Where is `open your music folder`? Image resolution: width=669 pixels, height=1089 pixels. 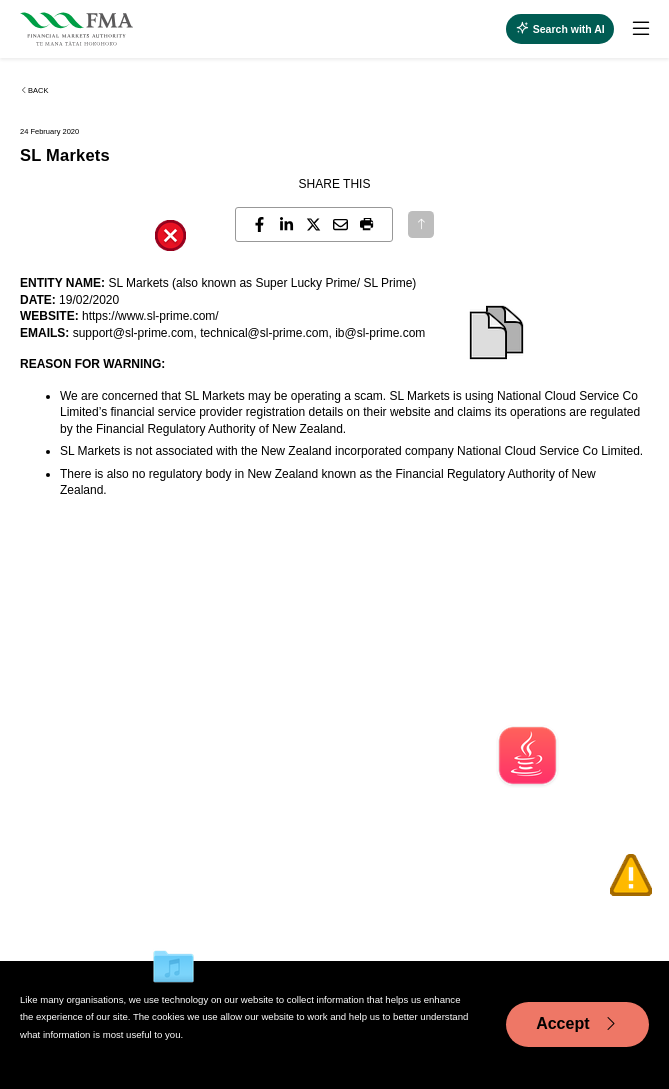
open your music folder is located at coordinates (173, 966).